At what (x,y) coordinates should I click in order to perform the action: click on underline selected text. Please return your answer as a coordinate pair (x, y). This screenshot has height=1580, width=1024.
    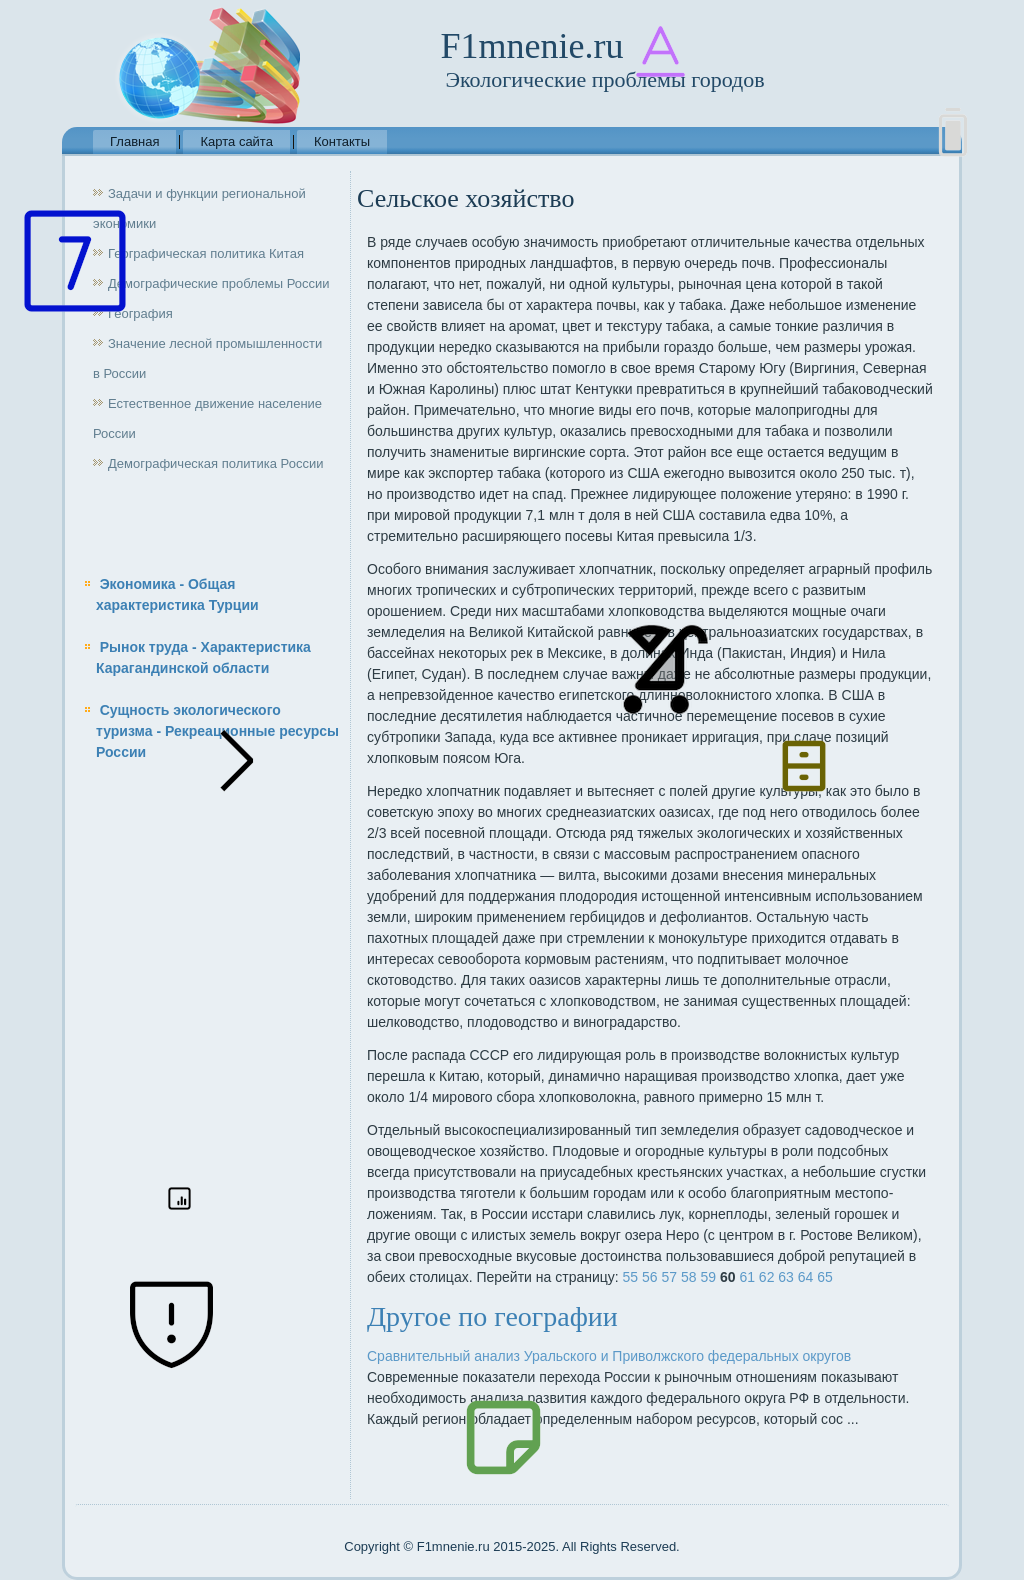
    Looking at the image, I should click on (660, 52).